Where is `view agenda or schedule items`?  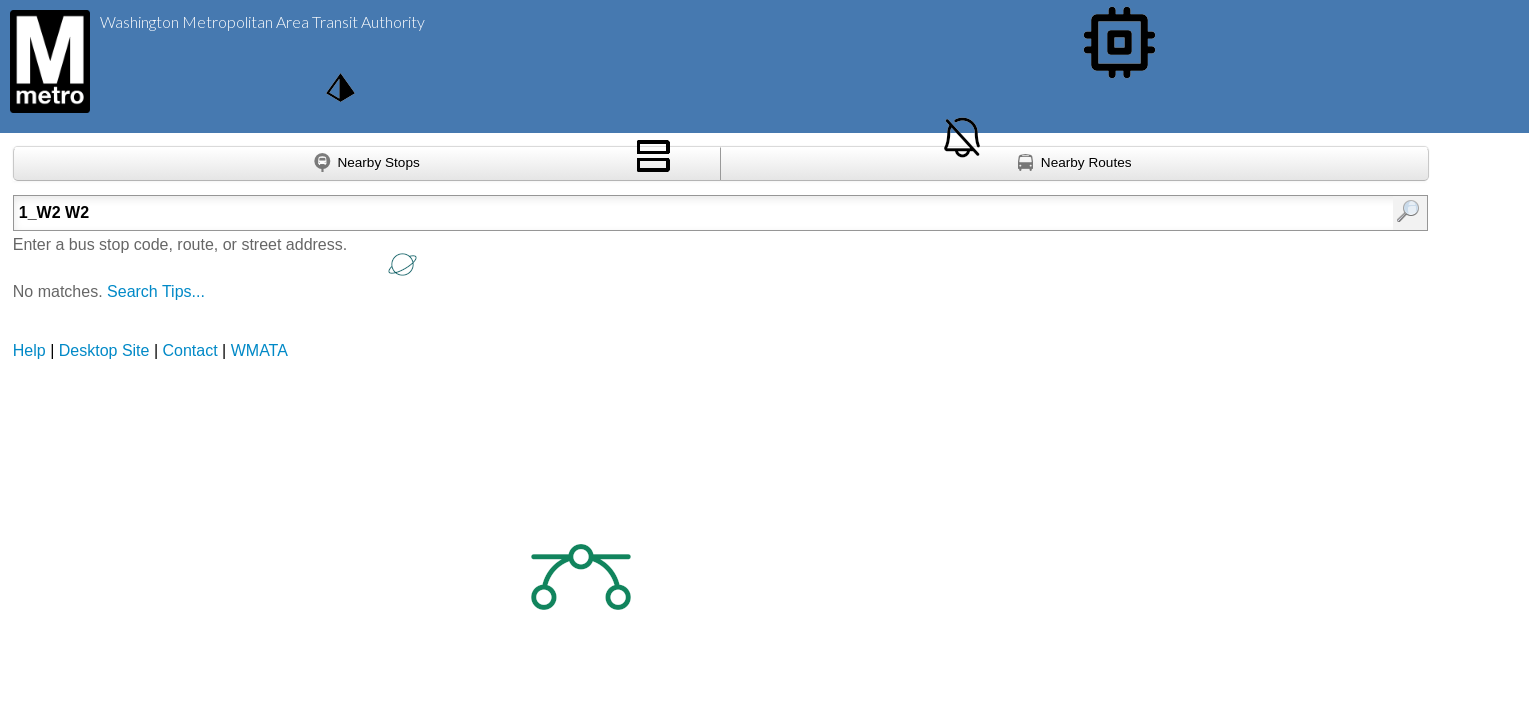 view agenda or schedule items is located at coordinates (654, 156).